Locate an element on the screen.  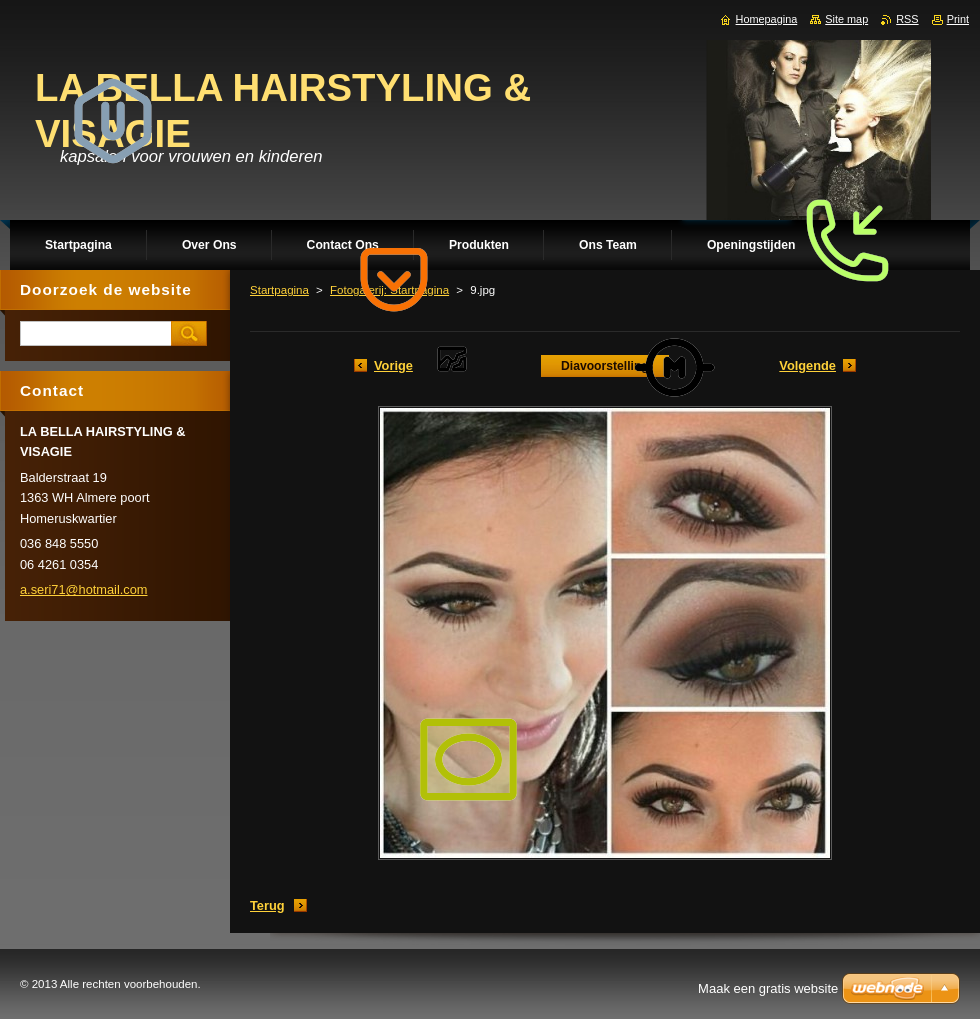
indicates a broken or corrupted image file is located at coordinates (452, 359).